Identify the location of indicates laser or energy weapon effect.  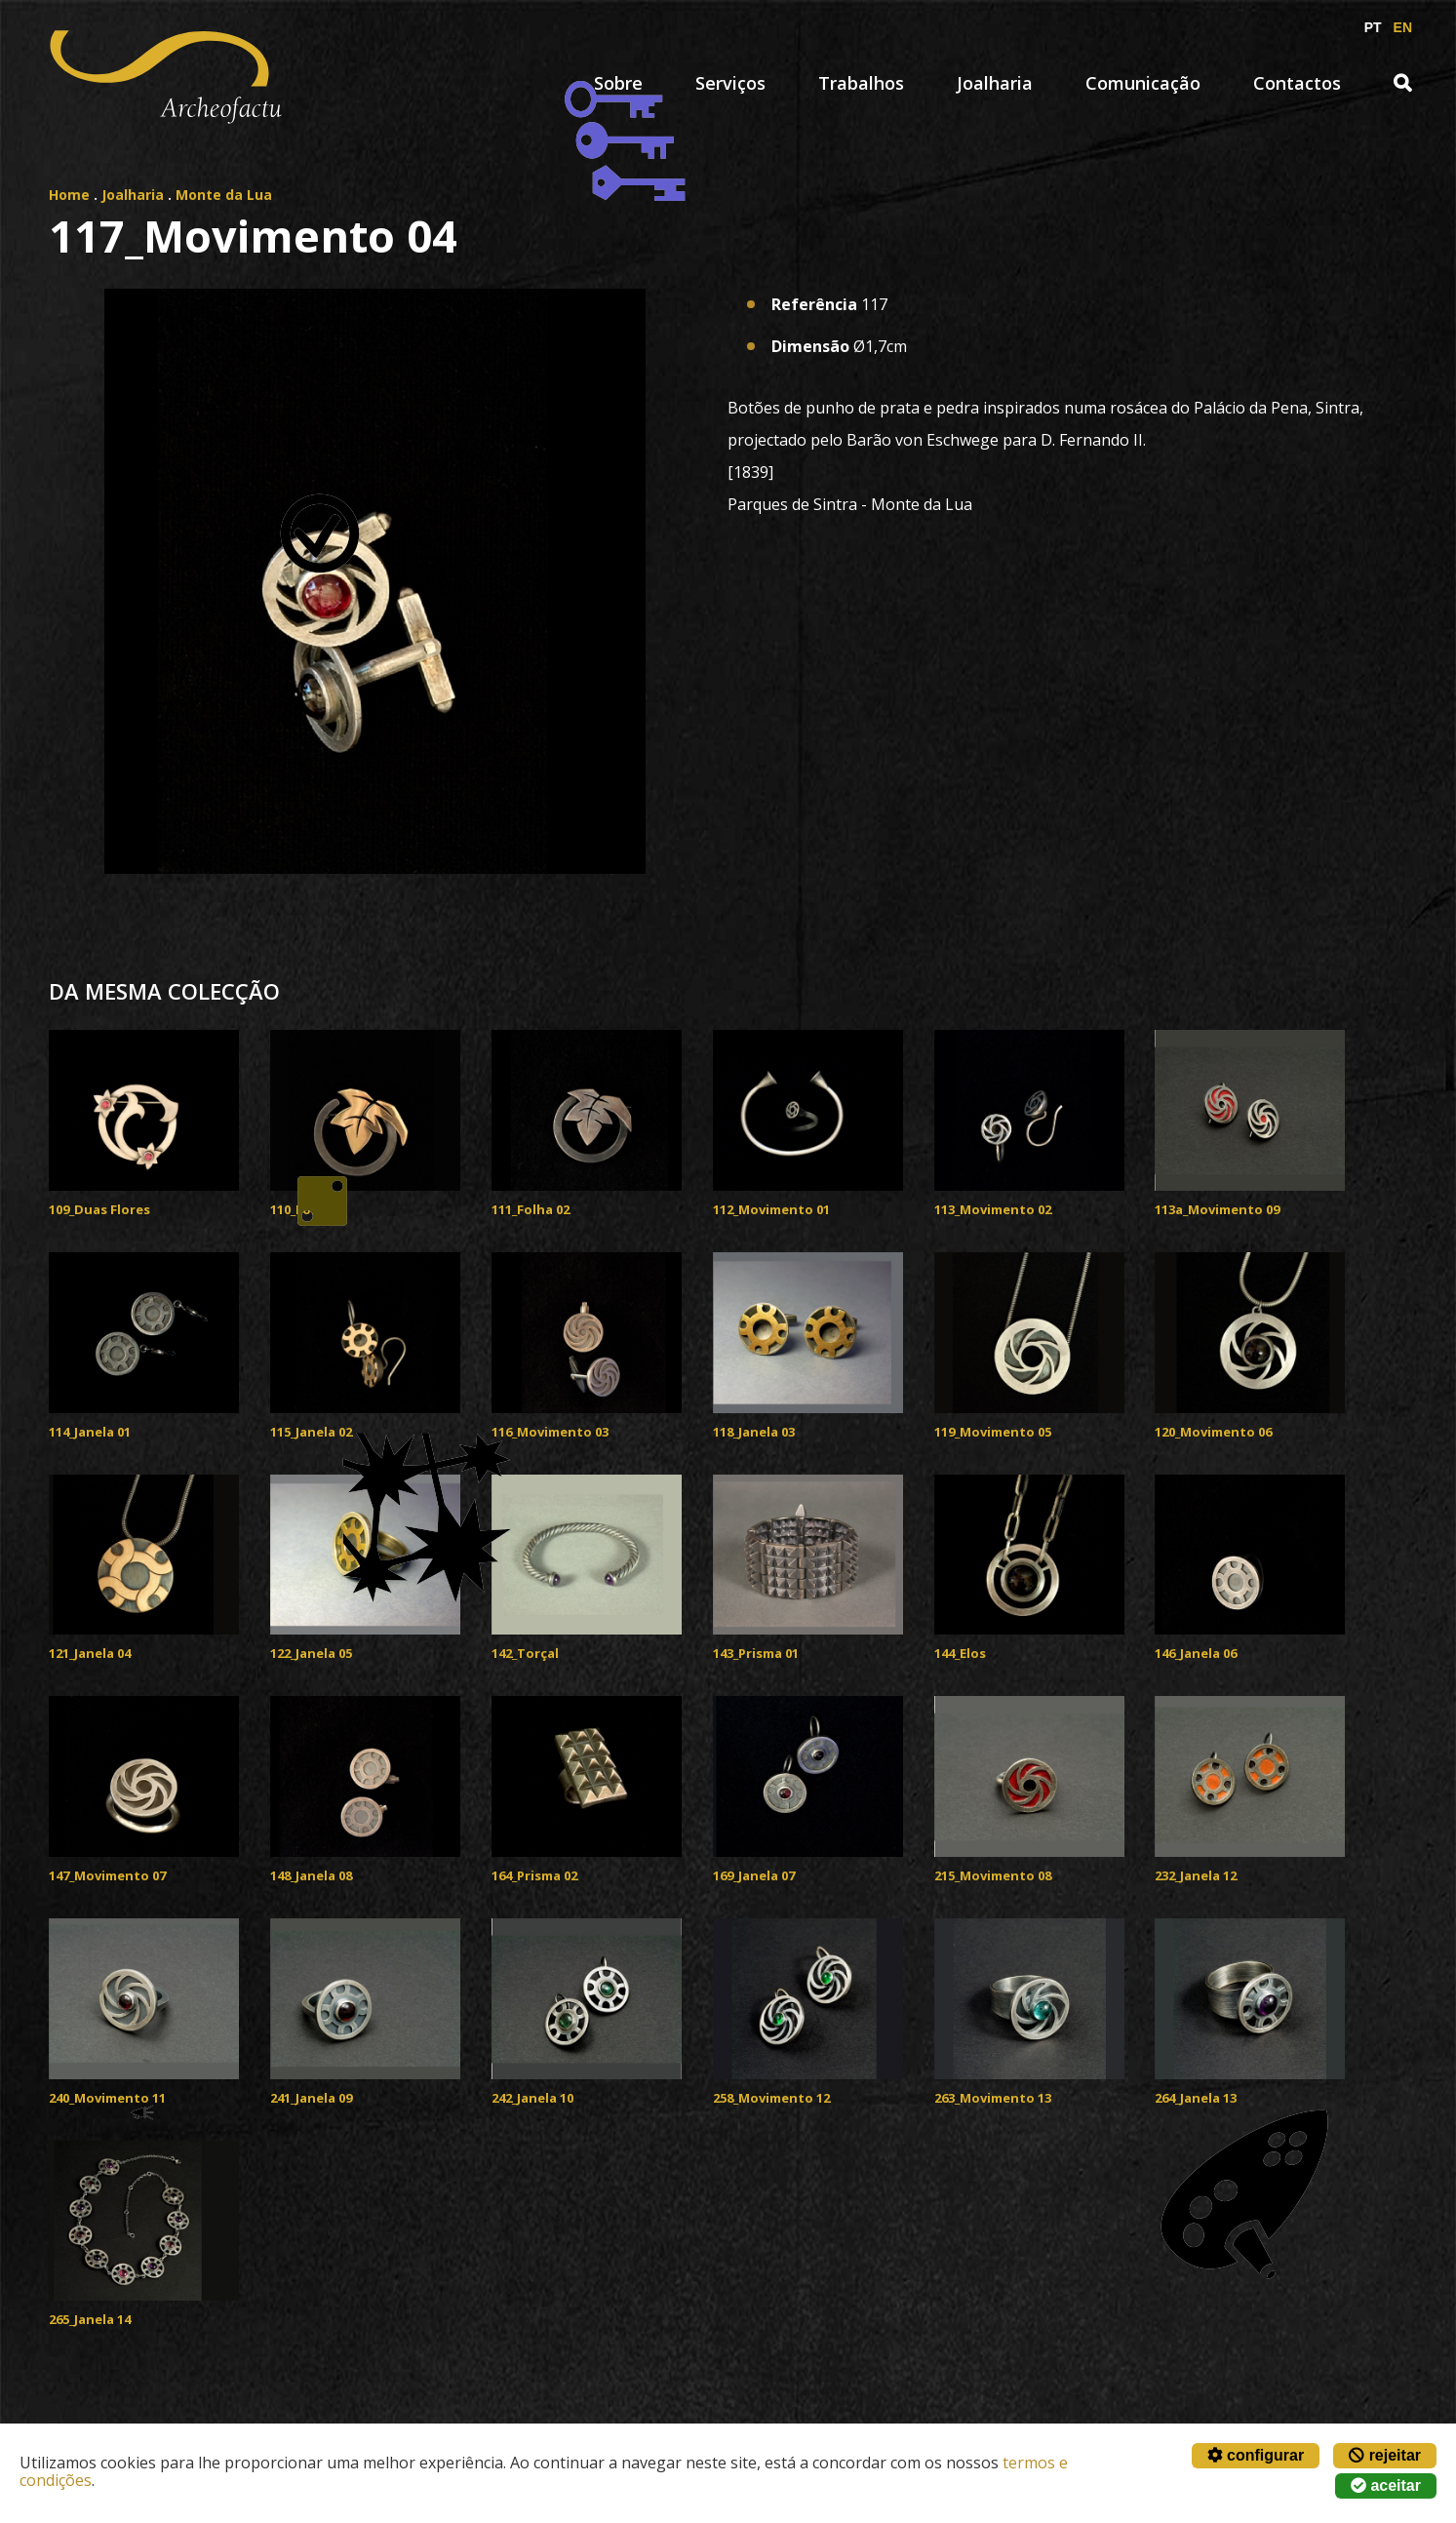
(428, 1518).